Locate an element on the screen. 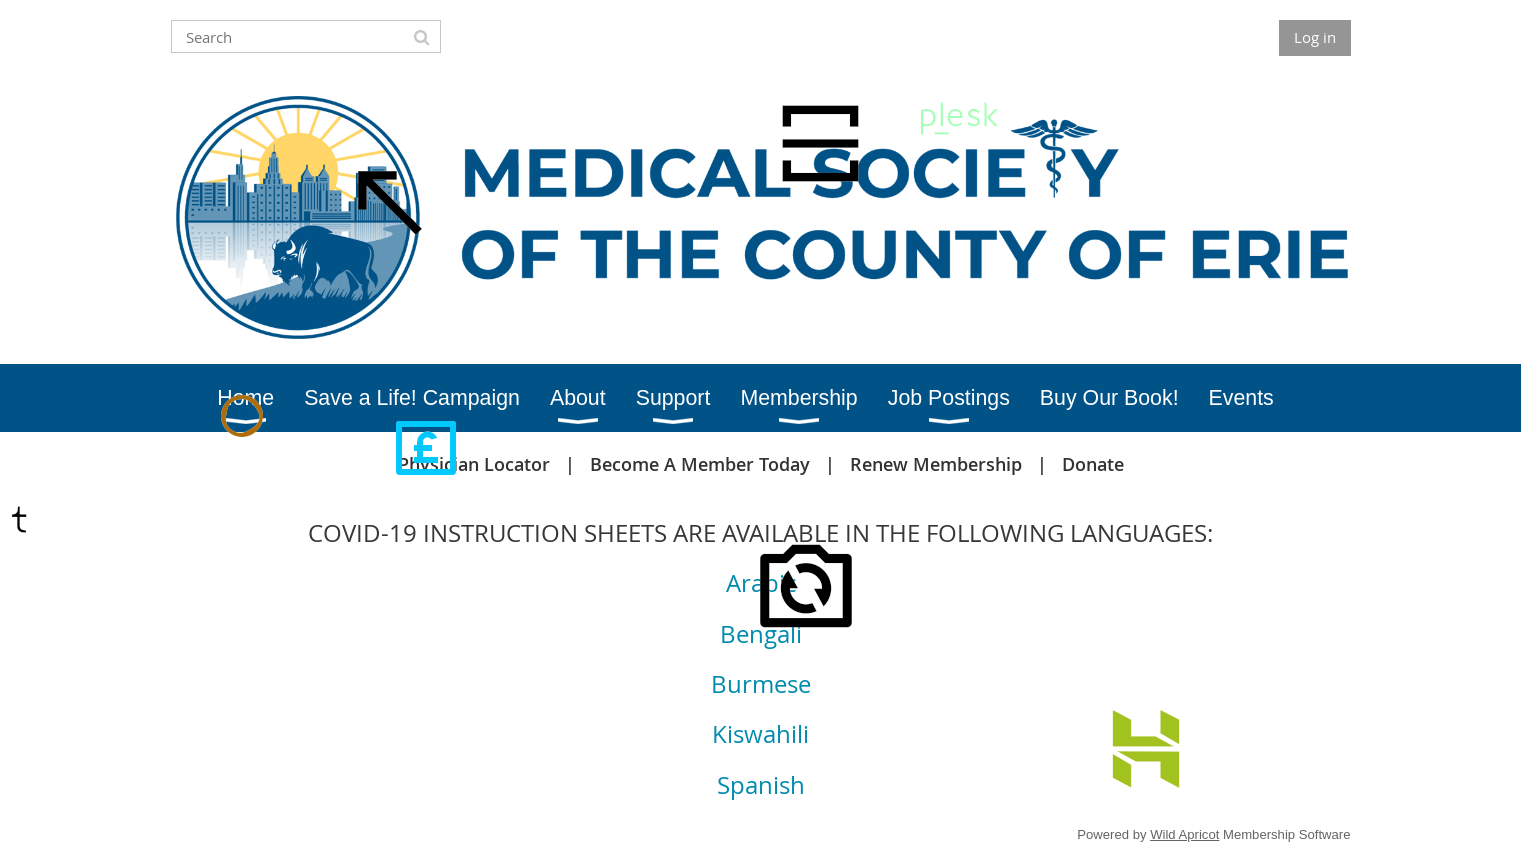  open tumblr app is located at coordinates (18, 519).